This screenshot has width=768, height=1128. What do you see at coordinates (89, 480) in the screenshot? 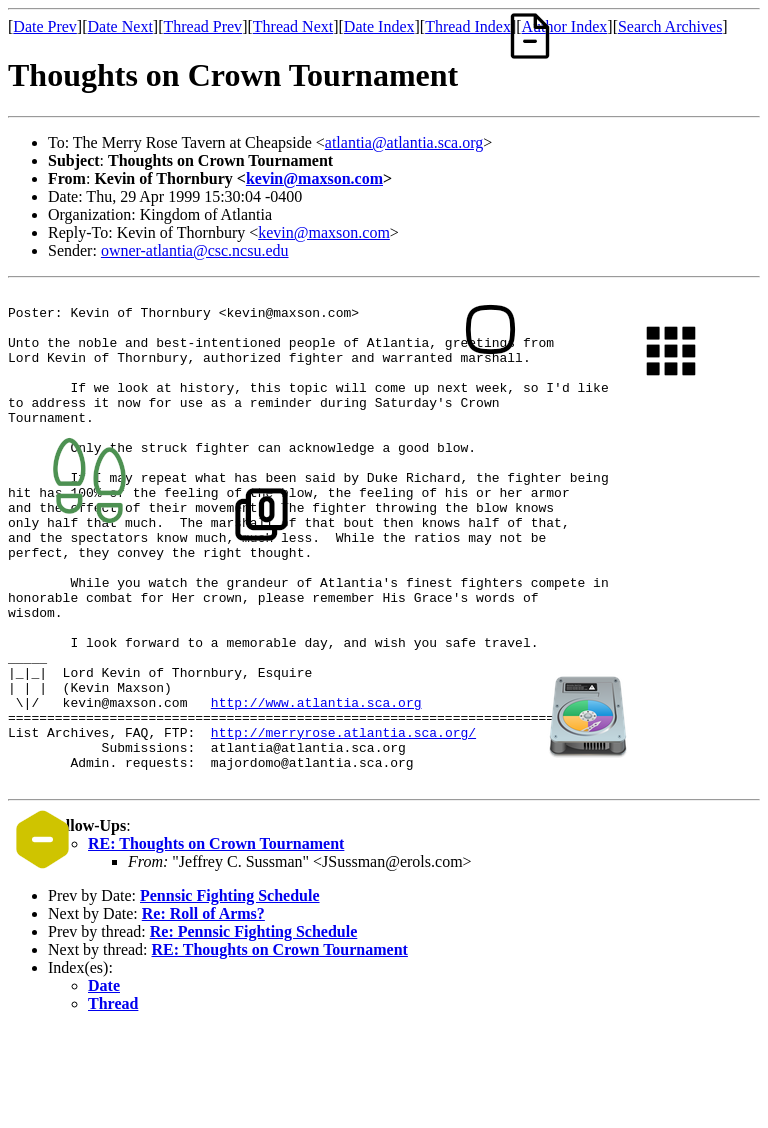
I see `view step count or walking activity` at bounding box center [89, 480].